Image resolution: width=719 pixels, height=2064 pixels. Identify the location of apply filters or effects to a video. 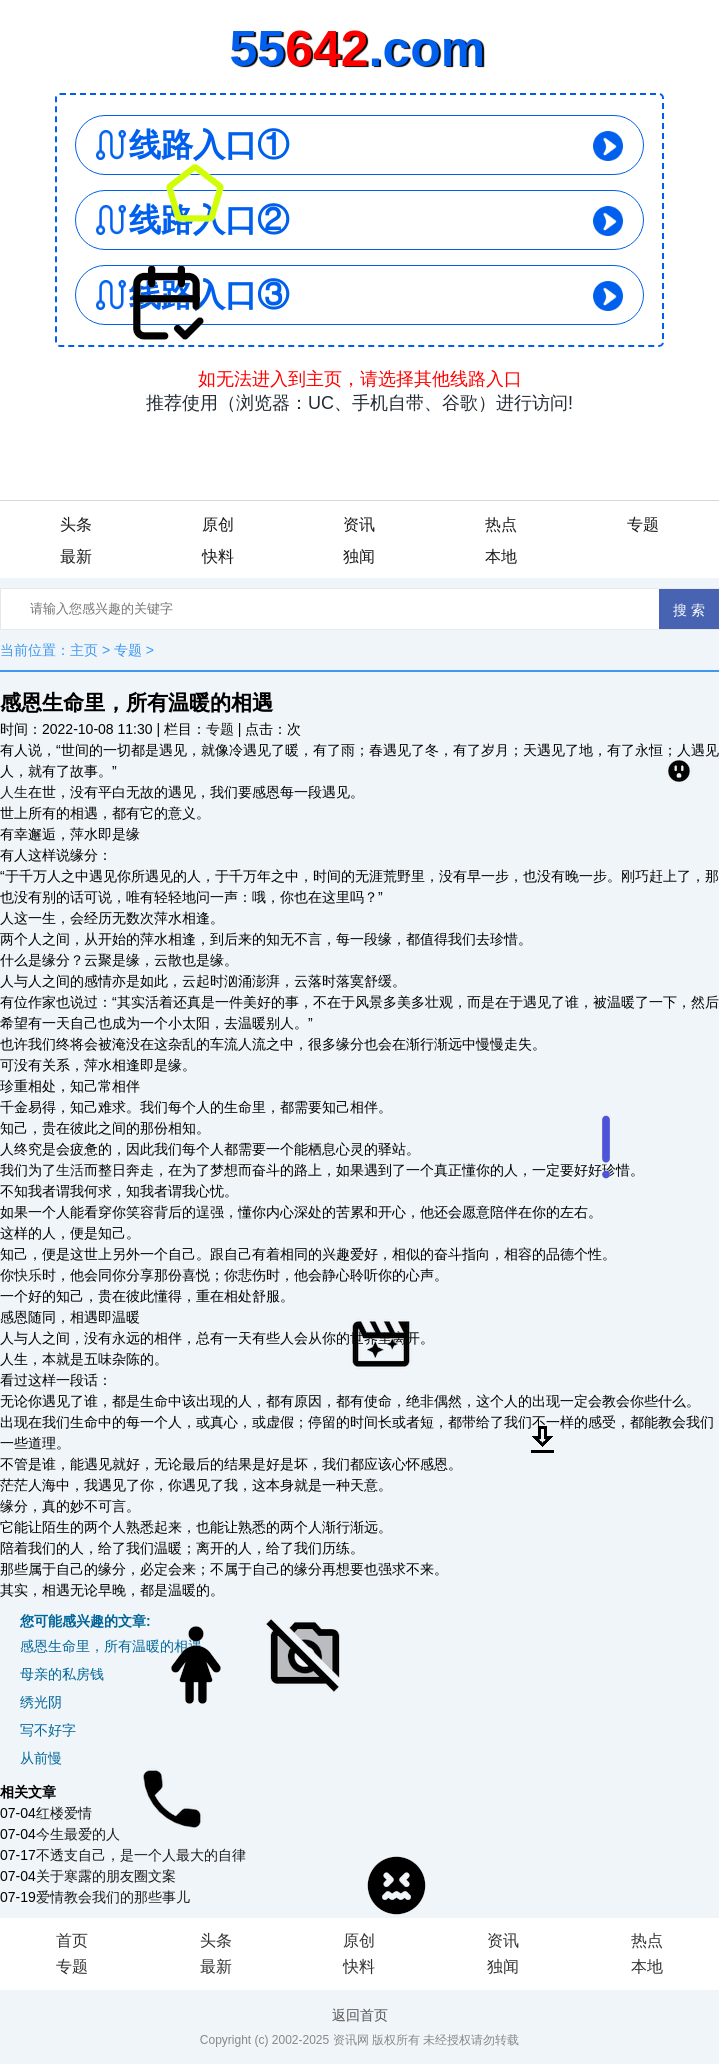
(381, 1344).